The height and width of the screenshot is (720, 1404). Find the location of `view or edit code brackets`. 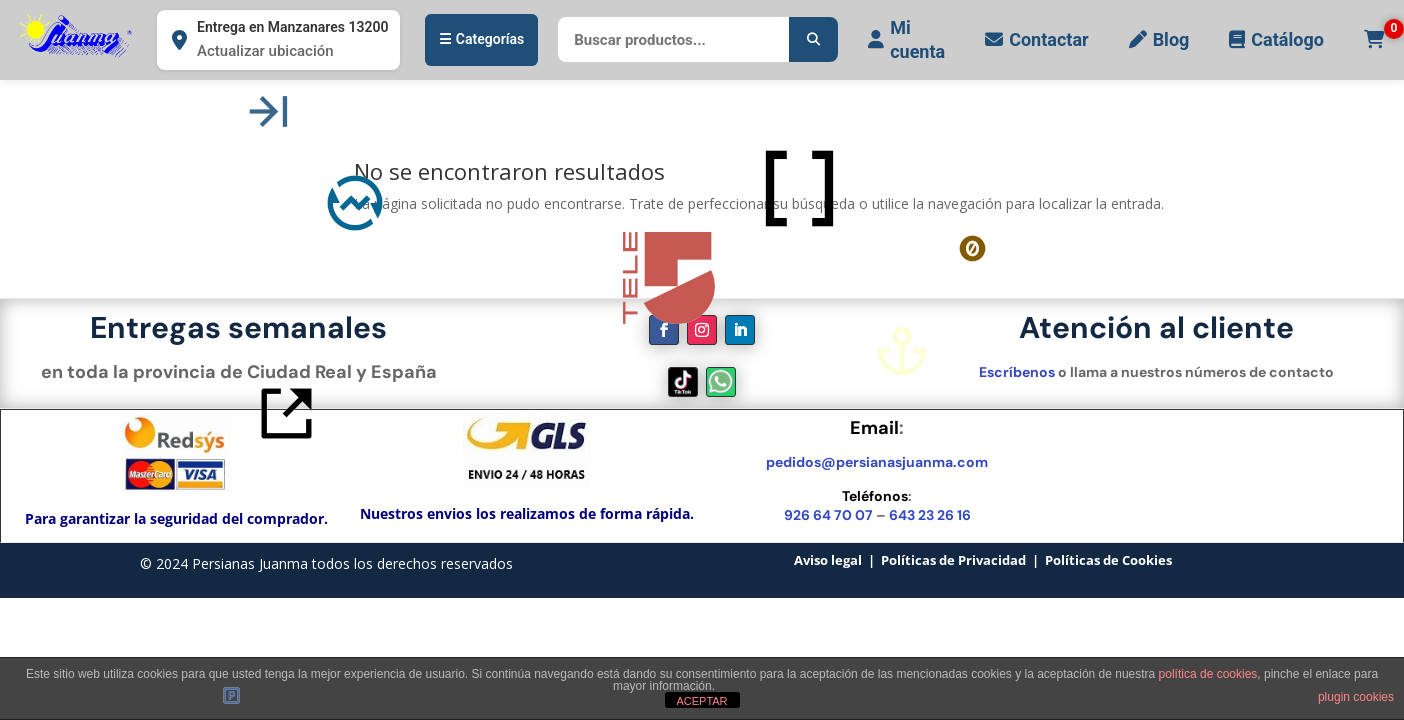

view or edit code brackets is located at coordinates (799, 188).